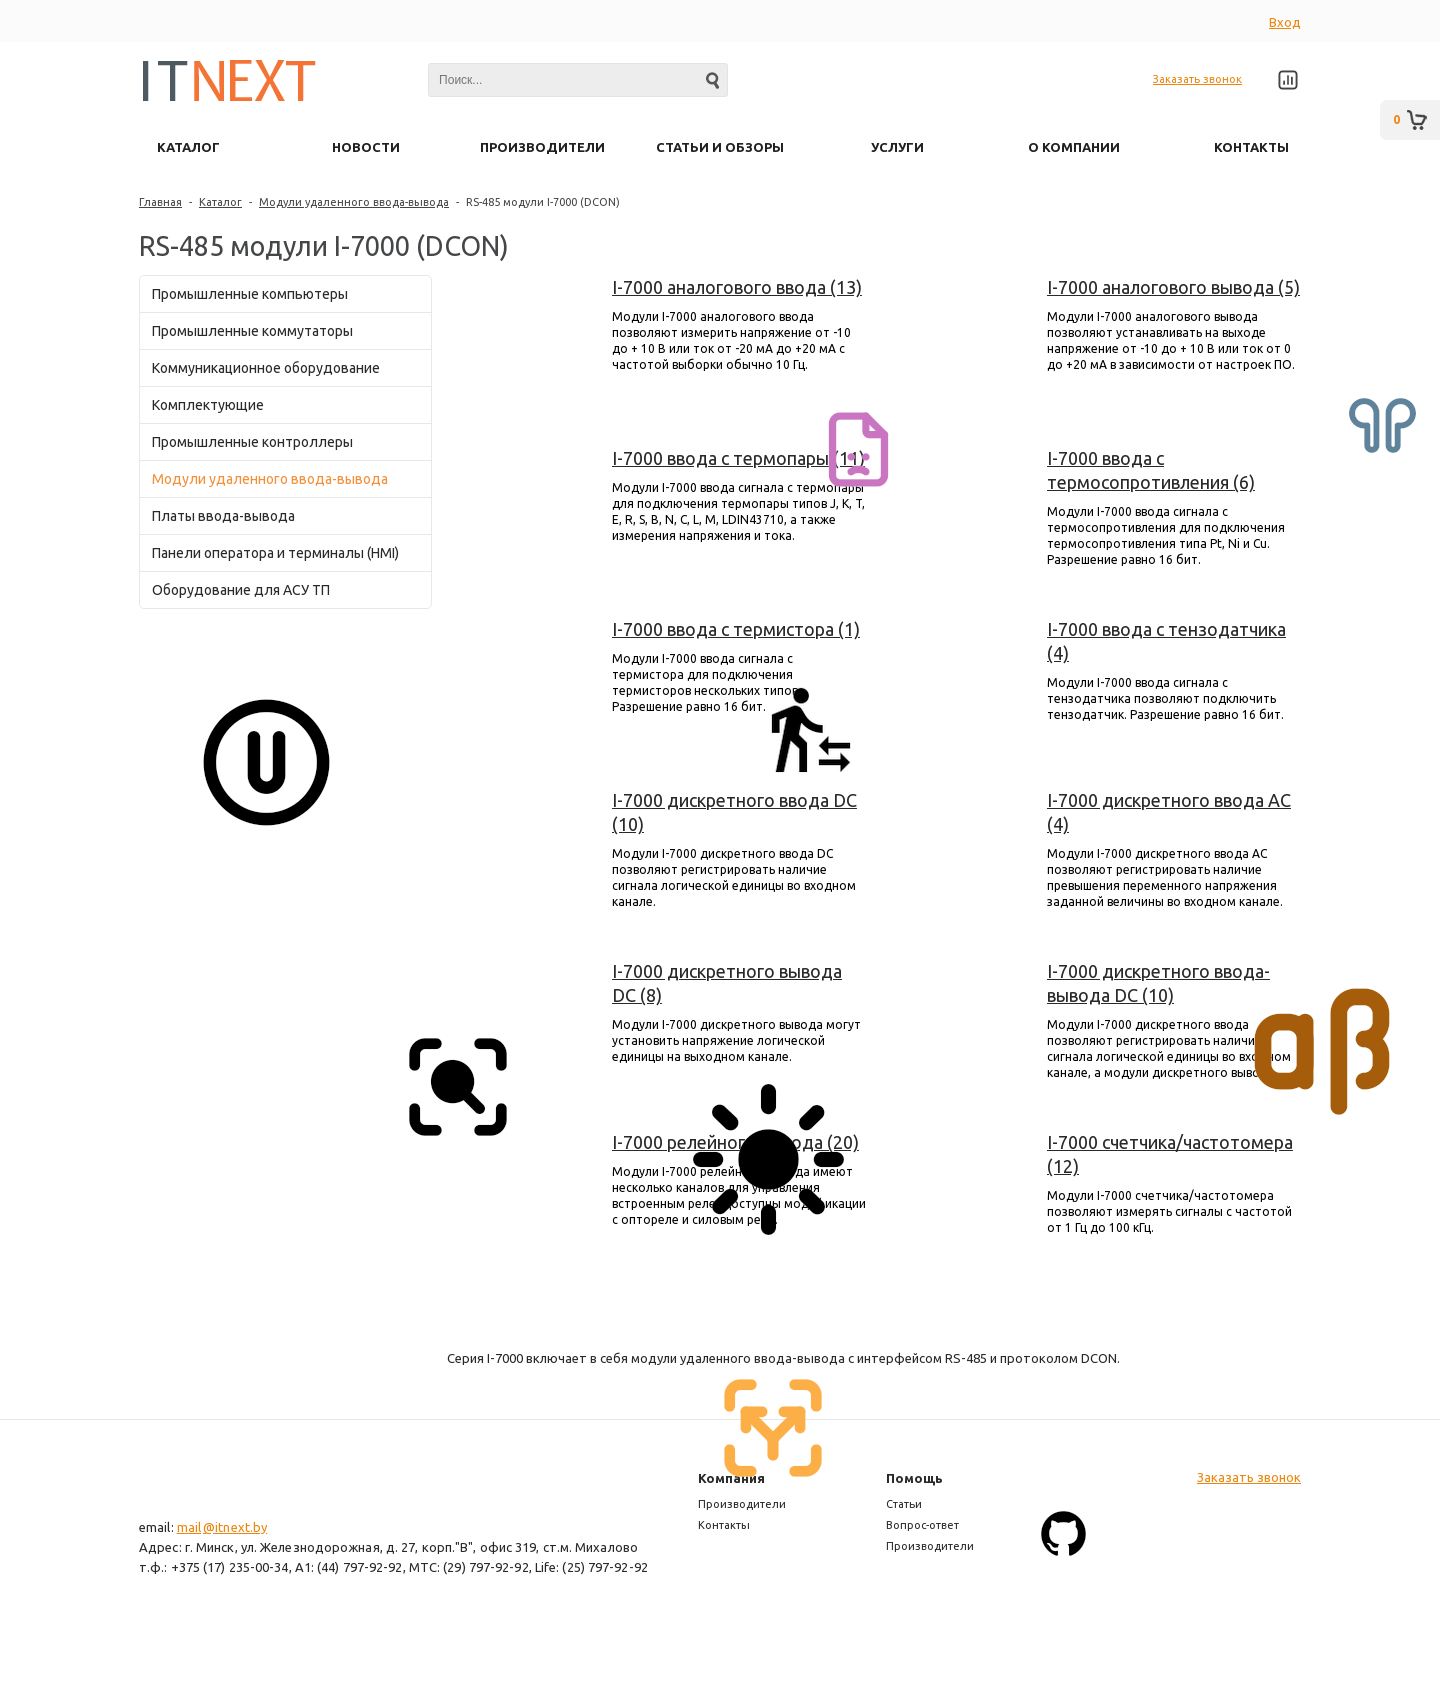 Image resolution: width=1440 pixels, height=1685 pixels. Describe the element at coordinates (811, 729) in the screenshot. I see `transfer between transit lines at this station` at that location.